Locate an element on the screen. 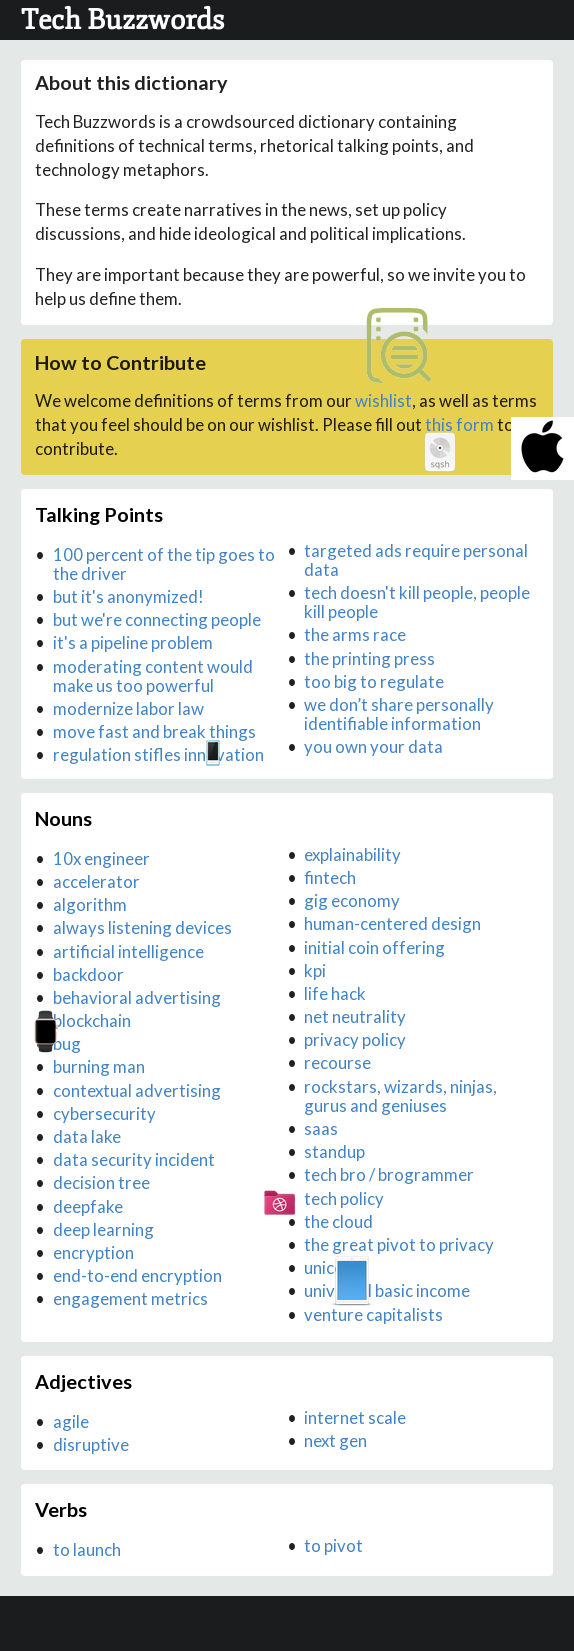 This screenshot has height=1651, width=574. folder containing Dribbble design assets is located at coordinates (279, 1203).